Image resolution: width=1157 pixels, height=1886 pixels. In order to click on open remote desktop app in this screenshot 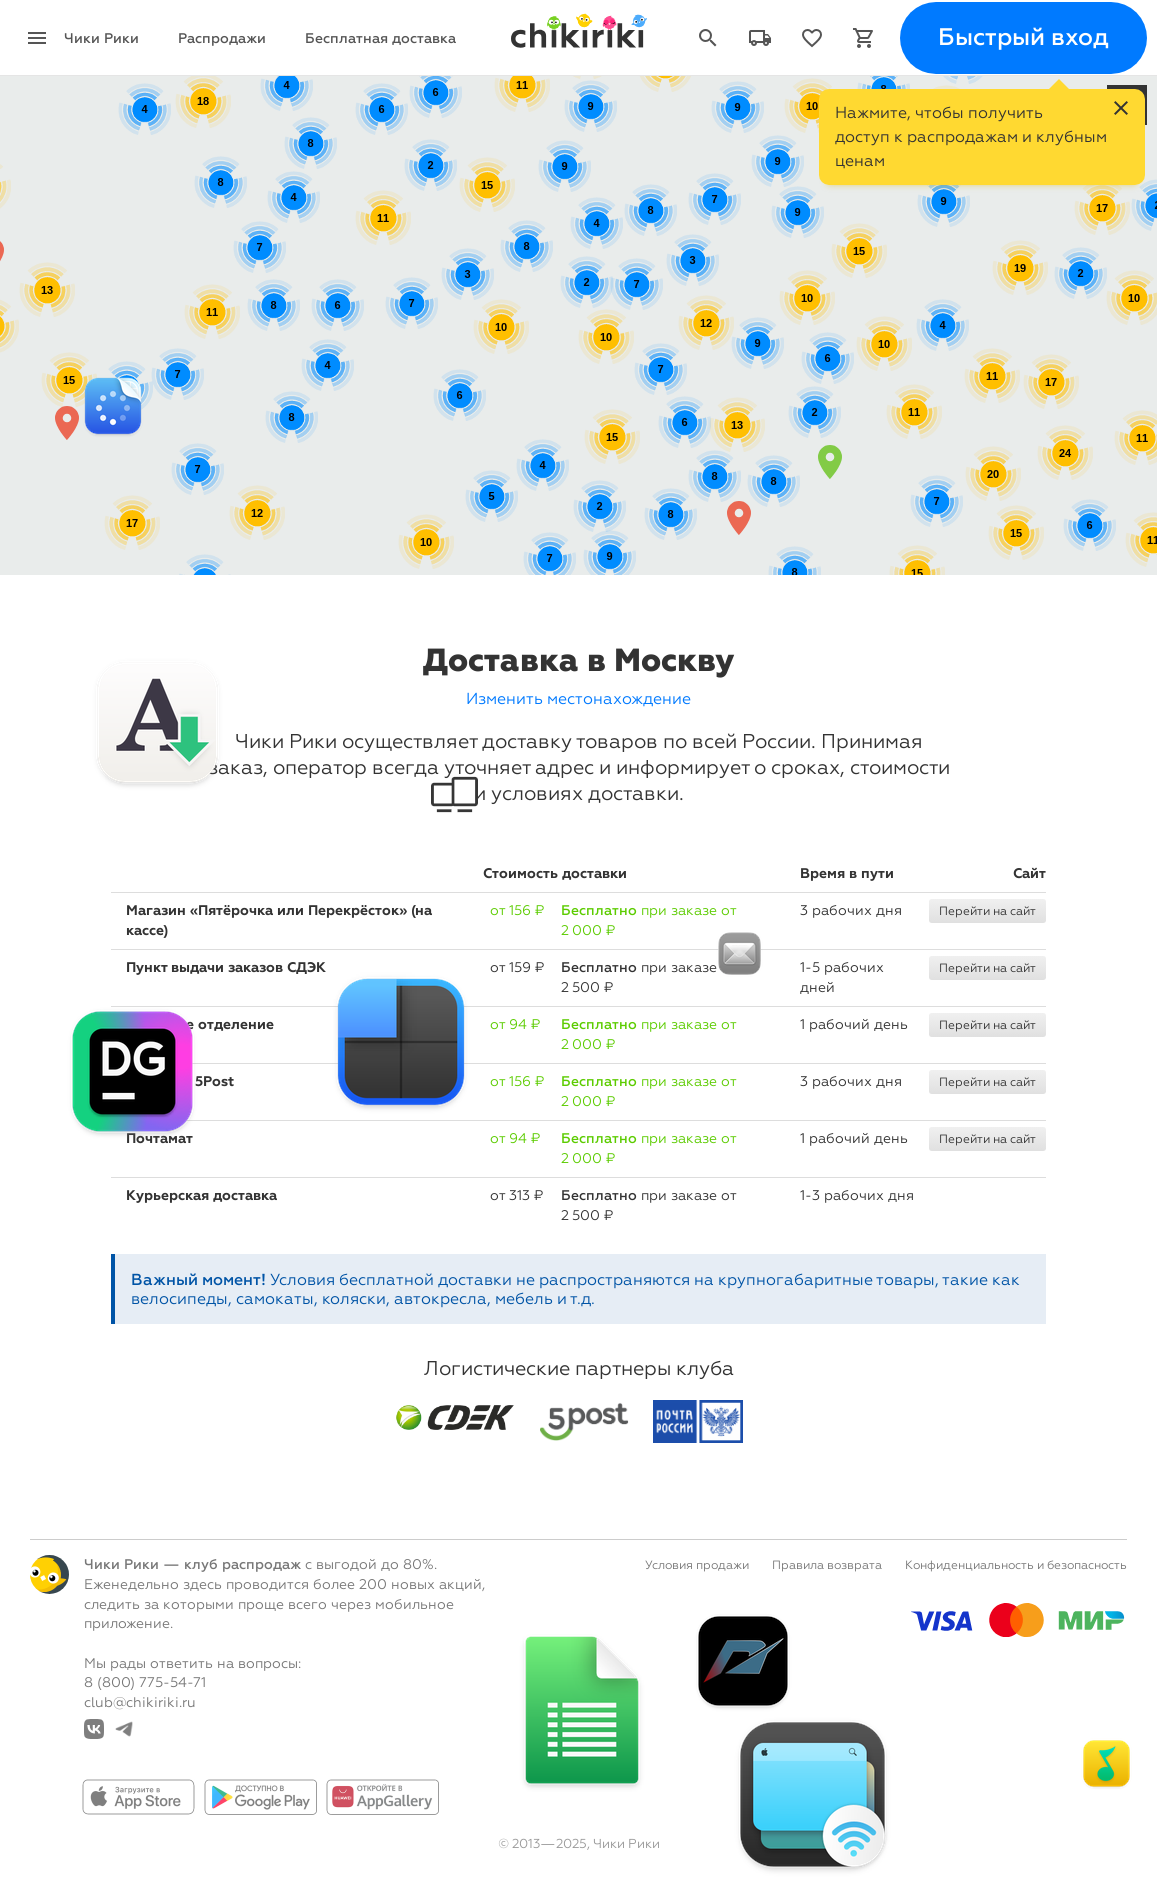, I will do `click(812, 1794)`.